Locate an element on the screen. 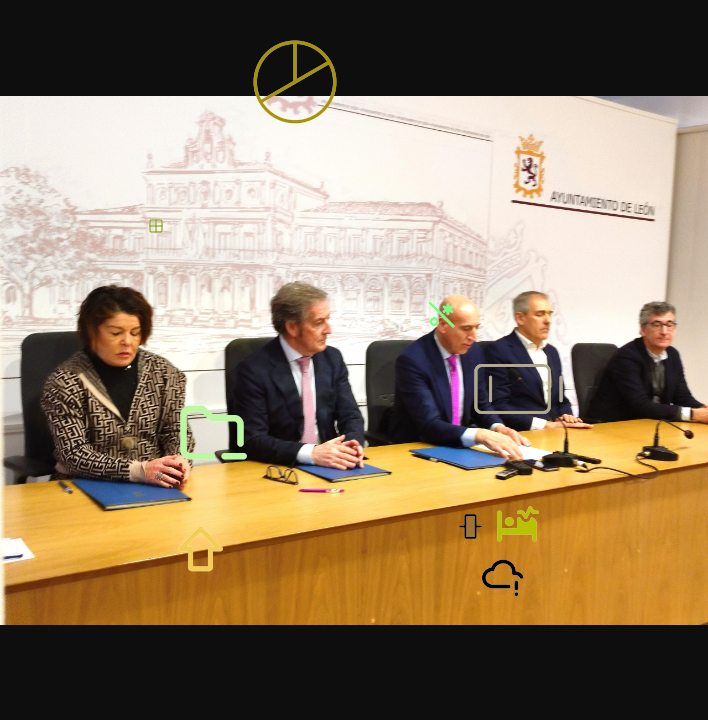 Image resolution: width=708 pixels, height=720 pixels. indicates low battery status is located at coordinates (517, 389).